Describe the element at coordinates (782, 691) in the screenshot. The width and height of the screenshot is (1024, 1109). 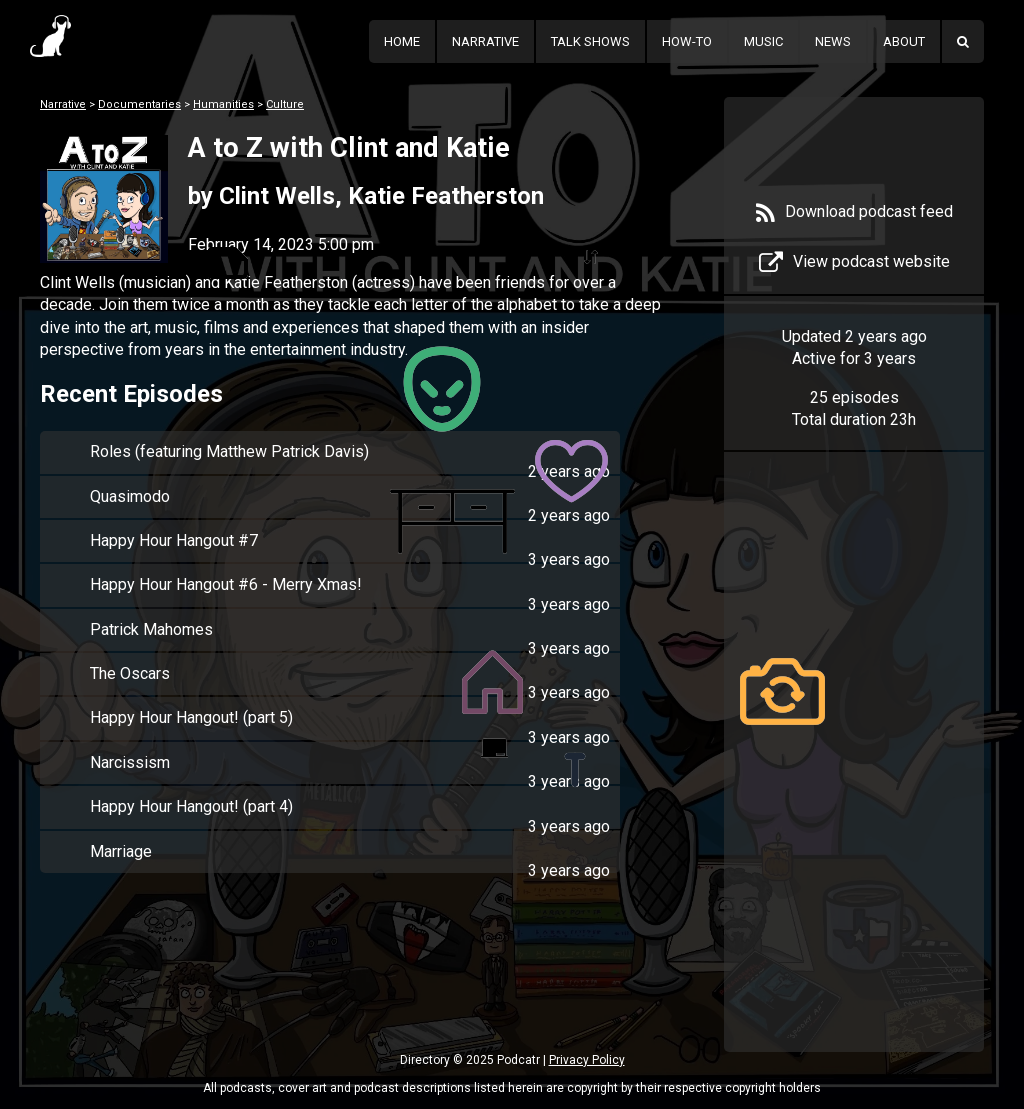
I see `switch between front and rear camera` at that location.